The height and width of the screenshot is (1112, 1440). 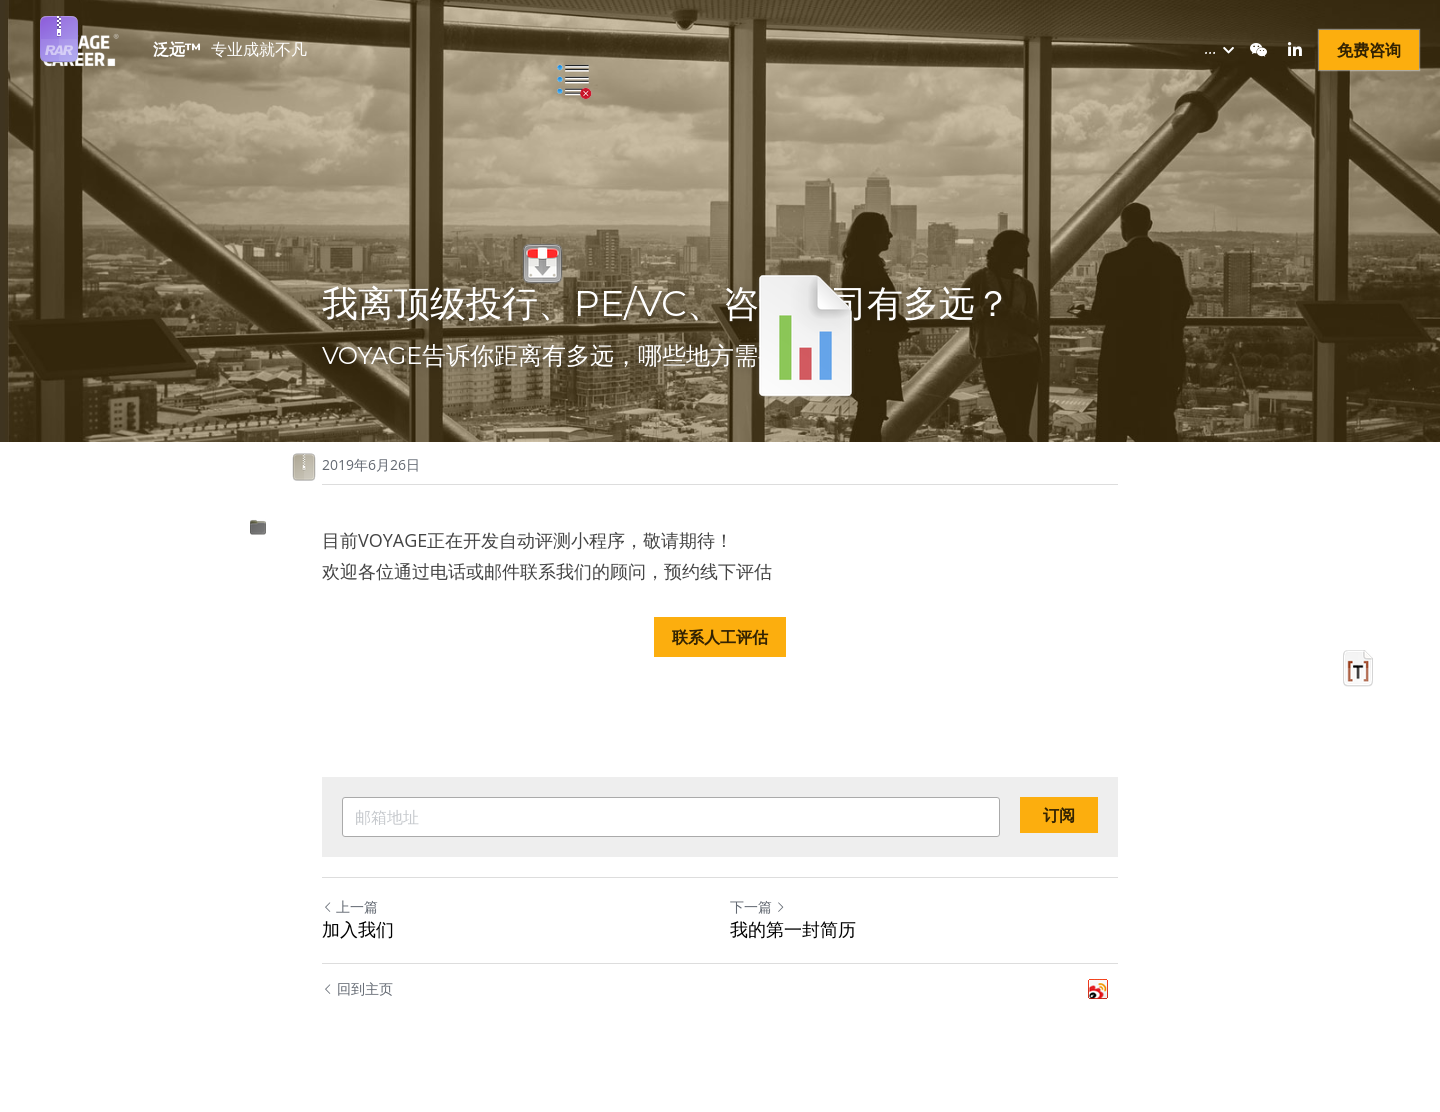 What do you see at coordinates (805, 335) in the screenshot?
I see `open an opendocument chart file` at bounding box center [805, 335].